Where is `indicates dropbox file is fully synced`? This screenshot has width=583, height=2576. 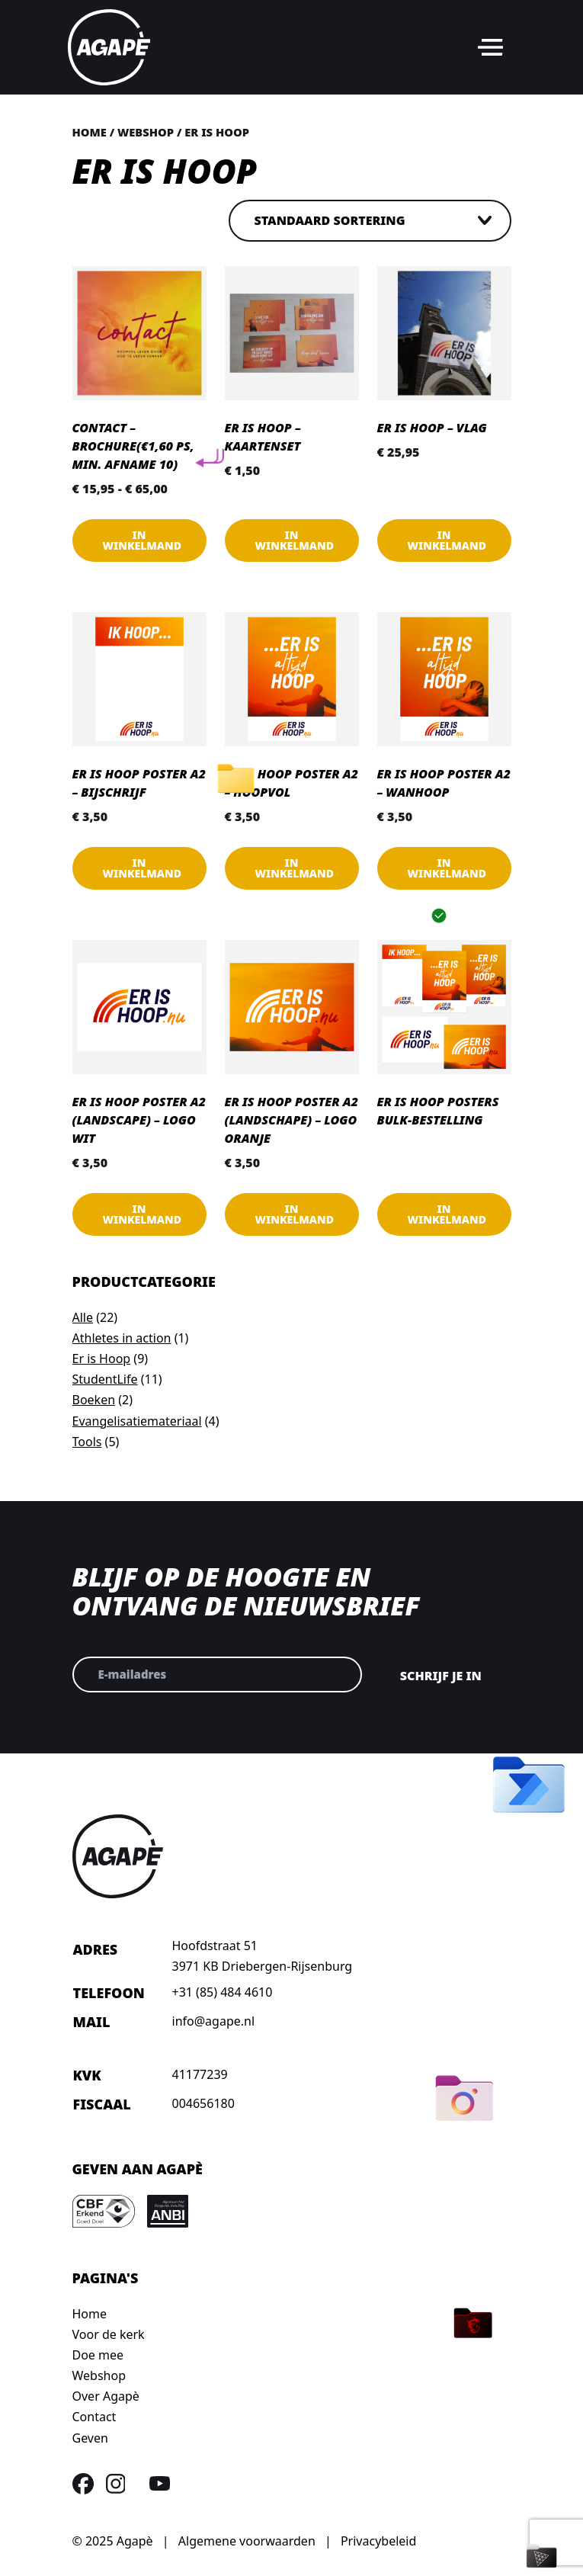 indicates dropbox file is fully synced is located at coordinates (439, 916).